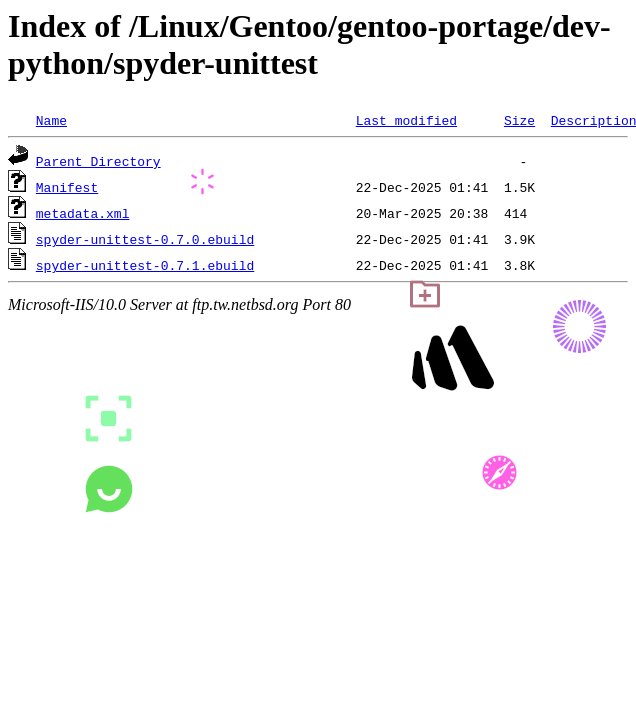 Image resolution: width=636 pixels, height=720 pixels. I want to click on enable focus mode to minimize distractions, so click(108, 418).